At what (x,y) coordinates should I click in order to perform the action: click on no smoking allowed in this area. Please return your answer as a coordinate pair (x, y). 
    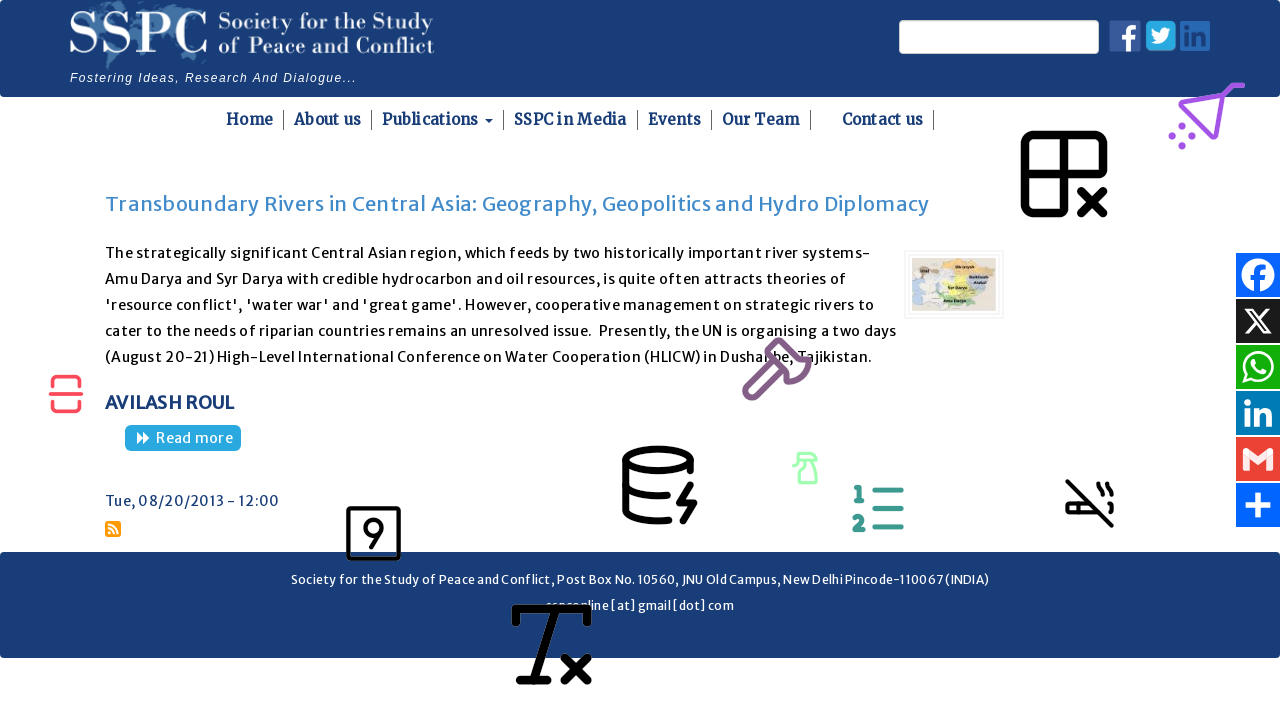
    Looking at the image, I should click on (1089, 503).